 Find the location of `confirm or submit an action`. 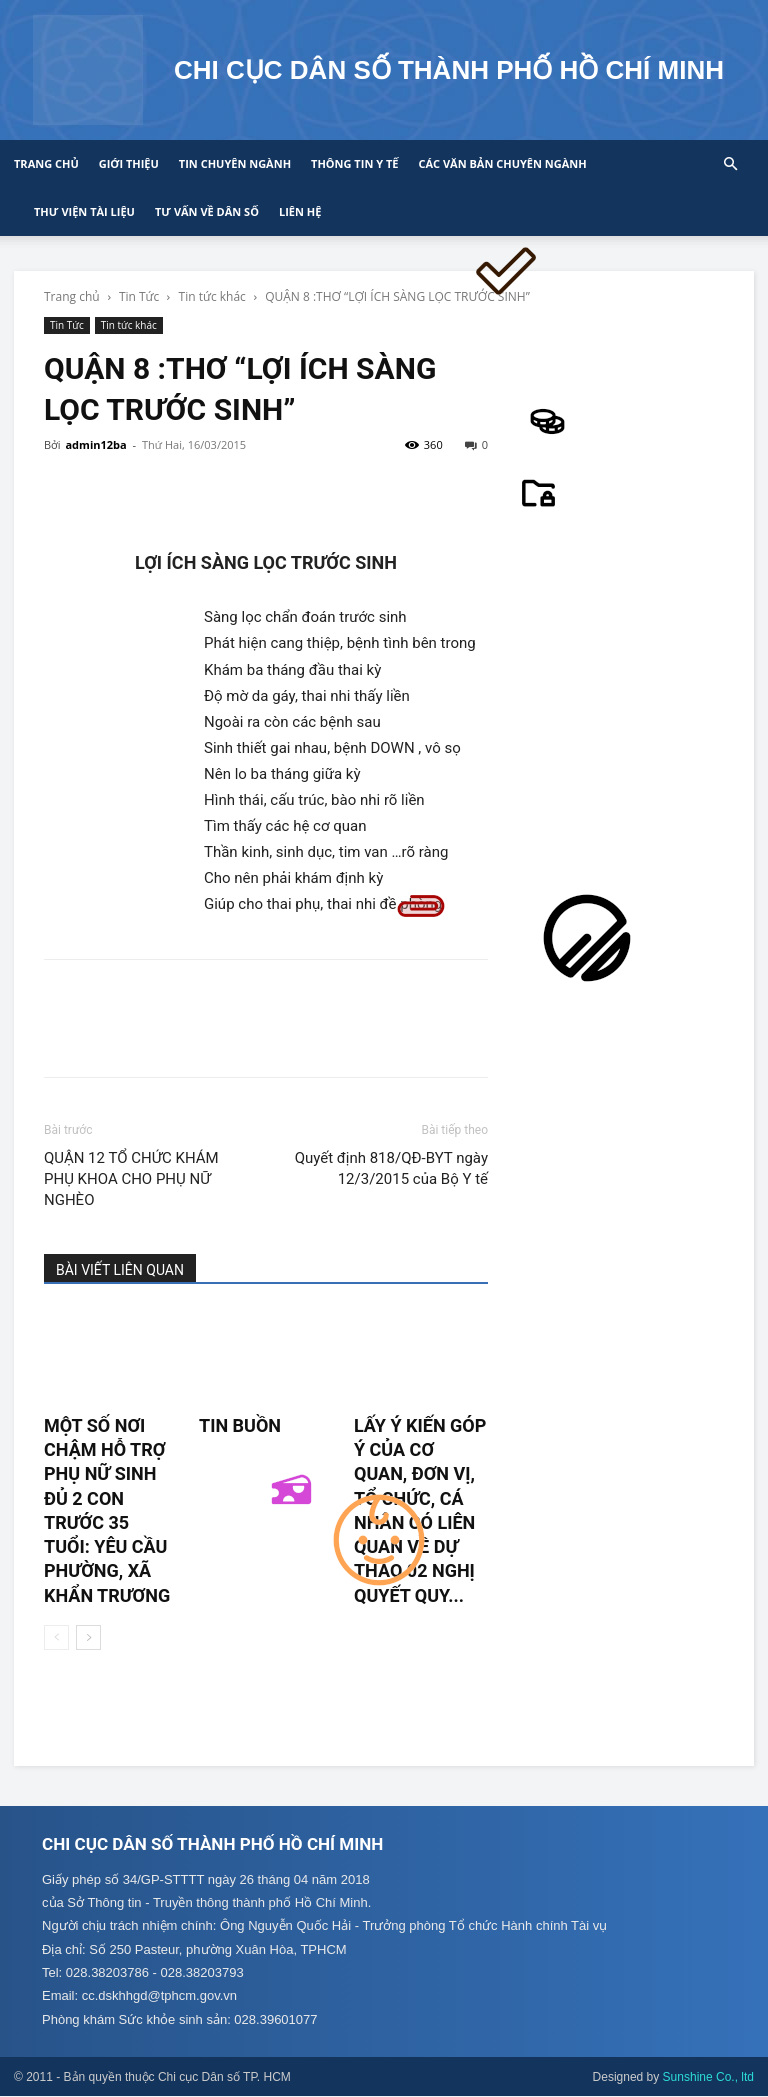

confirm or submit an action is located at coordinates (505, 270).